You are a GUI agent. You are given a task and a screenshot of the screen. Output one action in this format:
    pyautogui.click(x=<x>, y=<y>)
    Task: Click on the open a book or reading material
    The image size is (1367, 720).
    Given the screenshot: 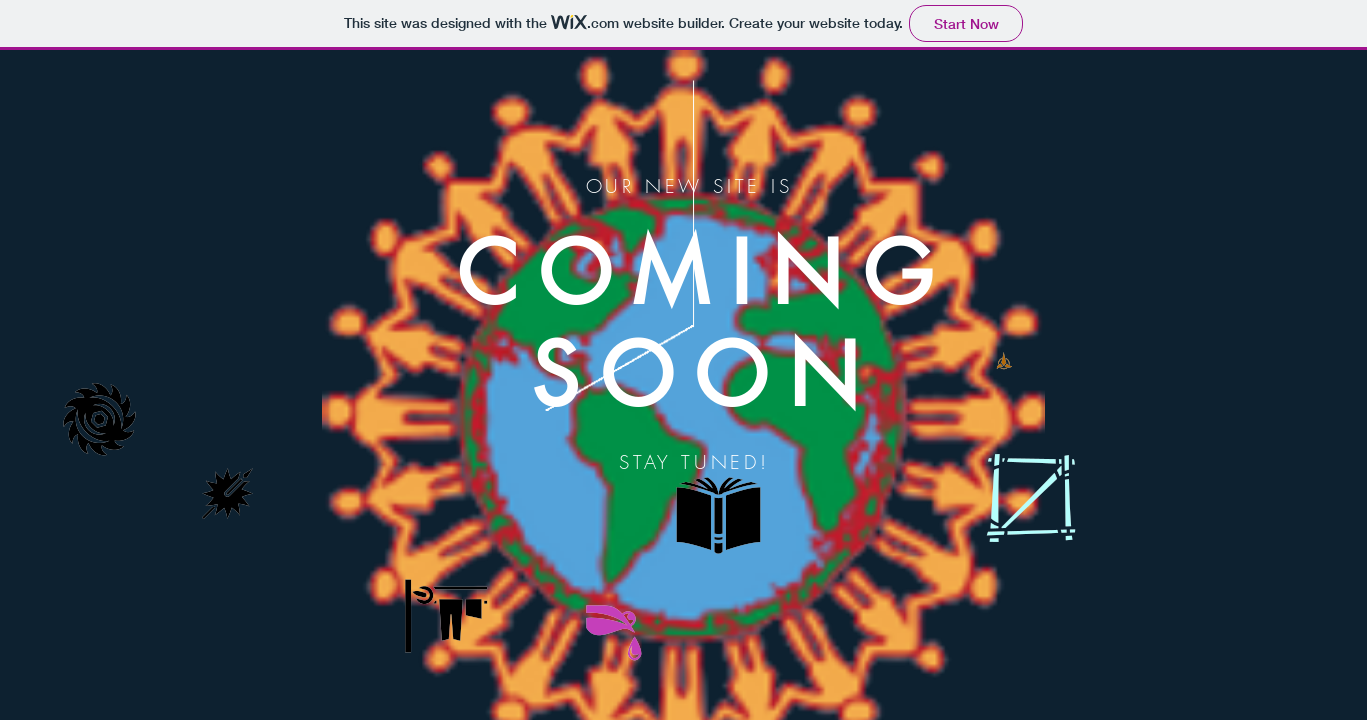 What is the action you would take?
    pyautogui.click(x=718, y=517)
    